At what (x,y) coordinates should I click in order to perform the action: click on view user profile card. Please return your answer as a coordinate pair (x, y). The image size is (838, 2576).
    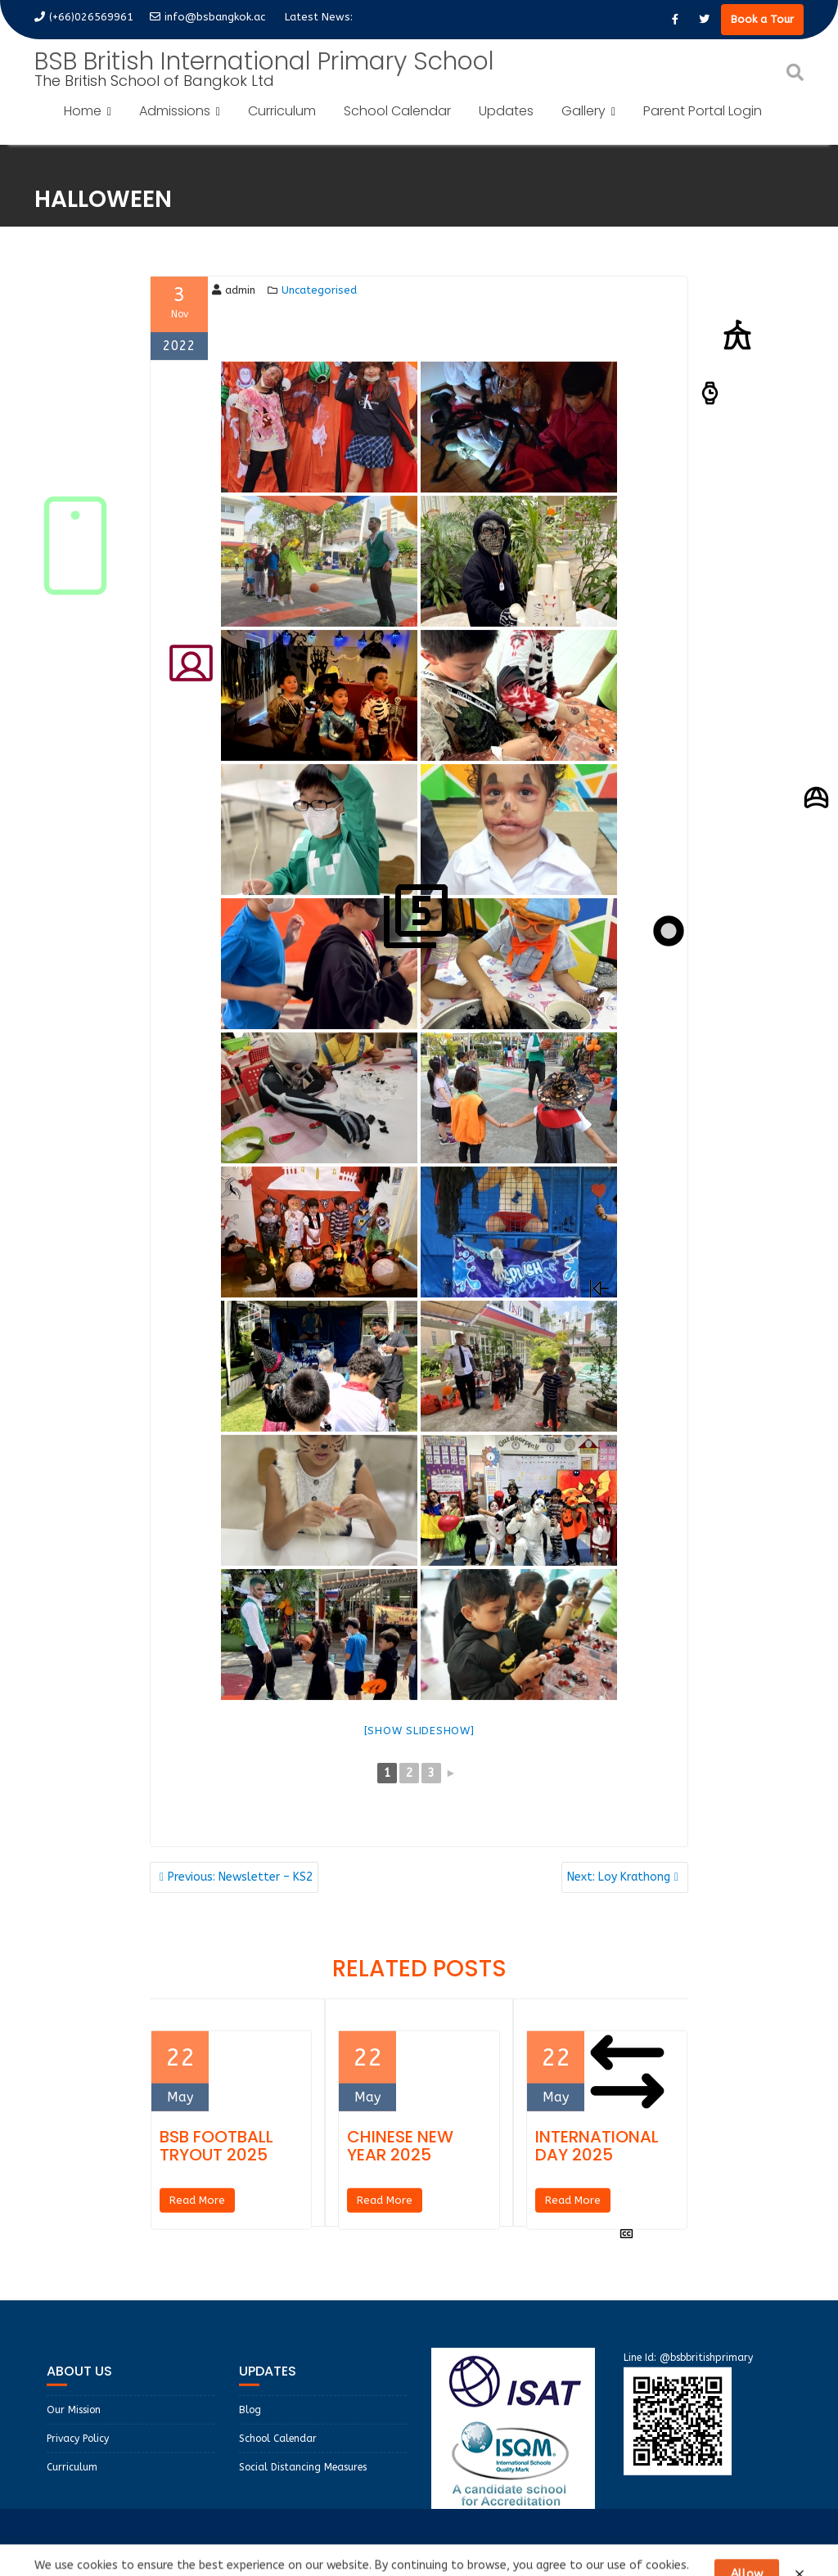
    Looking at the image, I should click on (191, 663).